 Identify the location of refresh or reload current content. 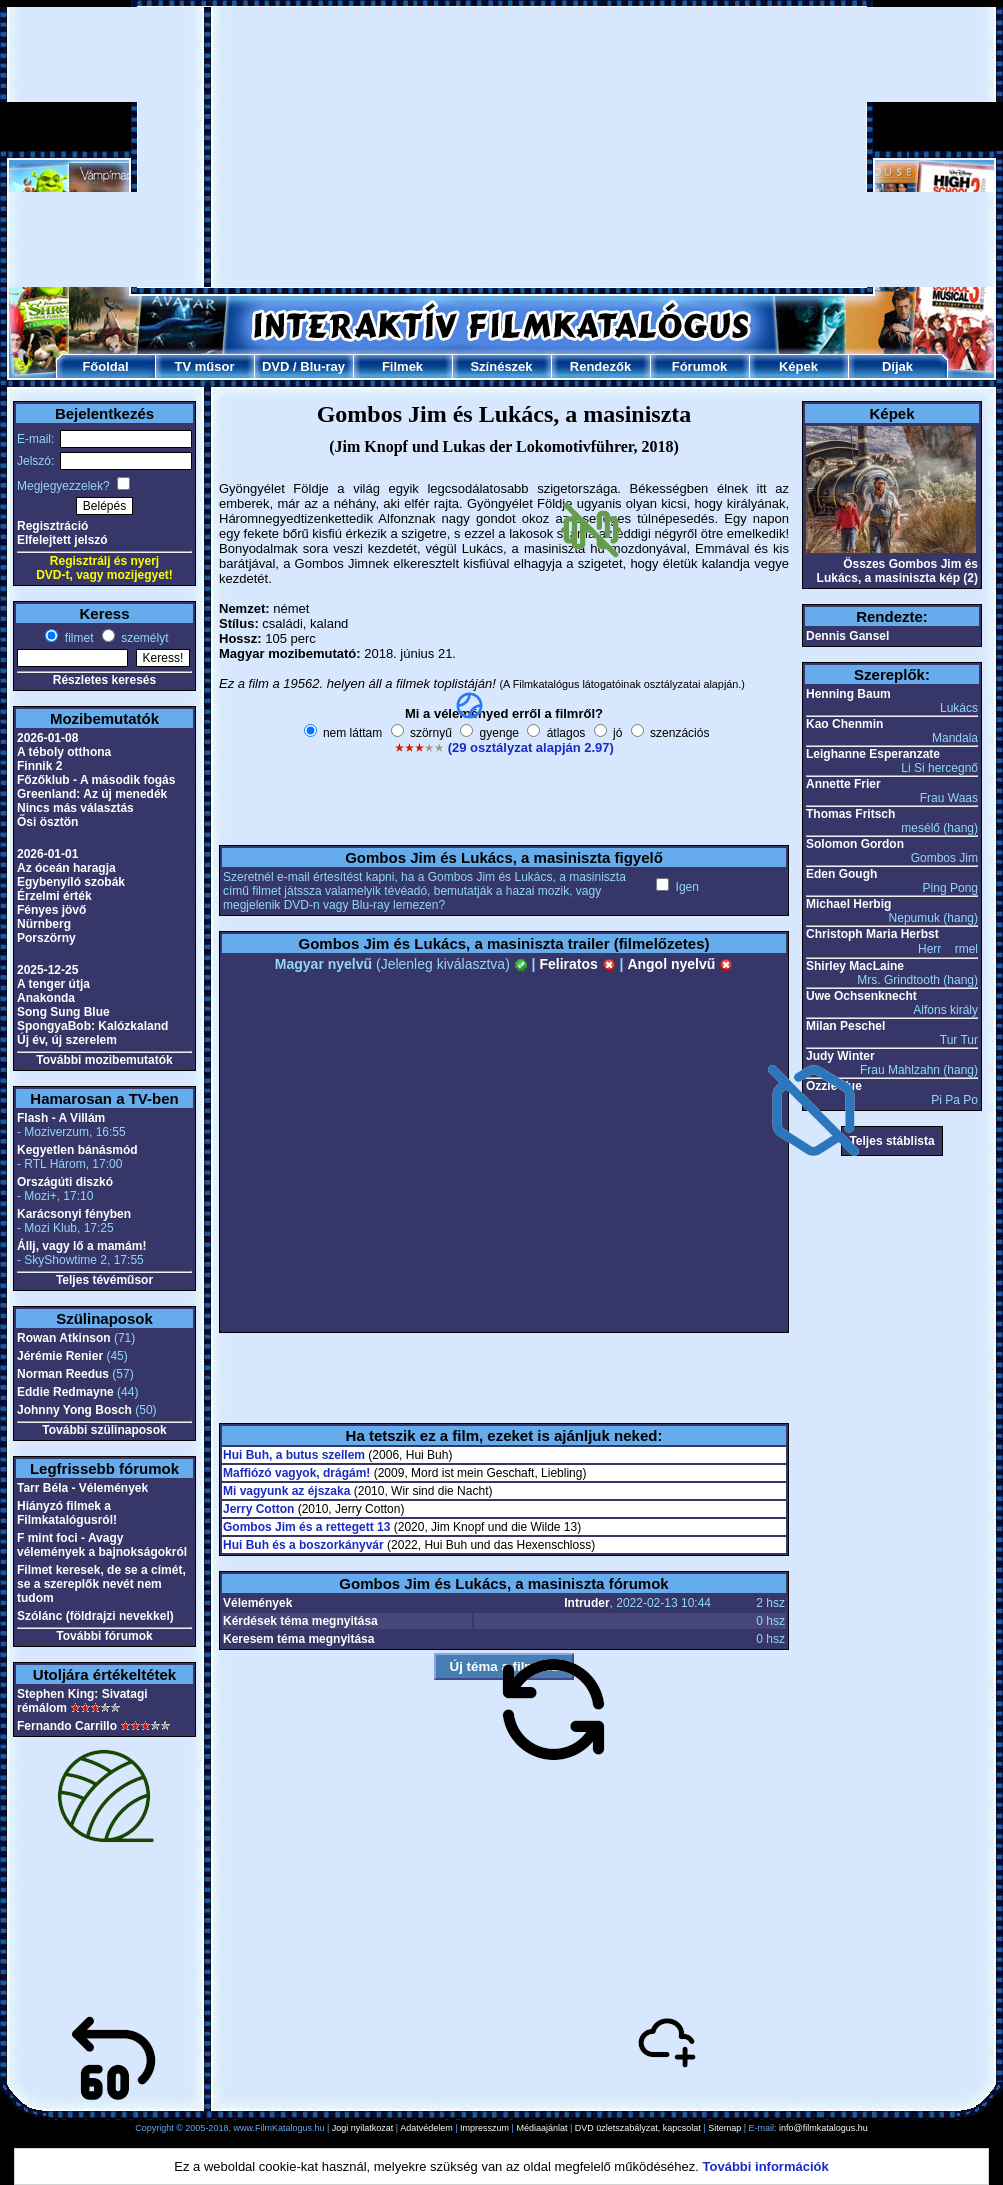
(553, 1709).